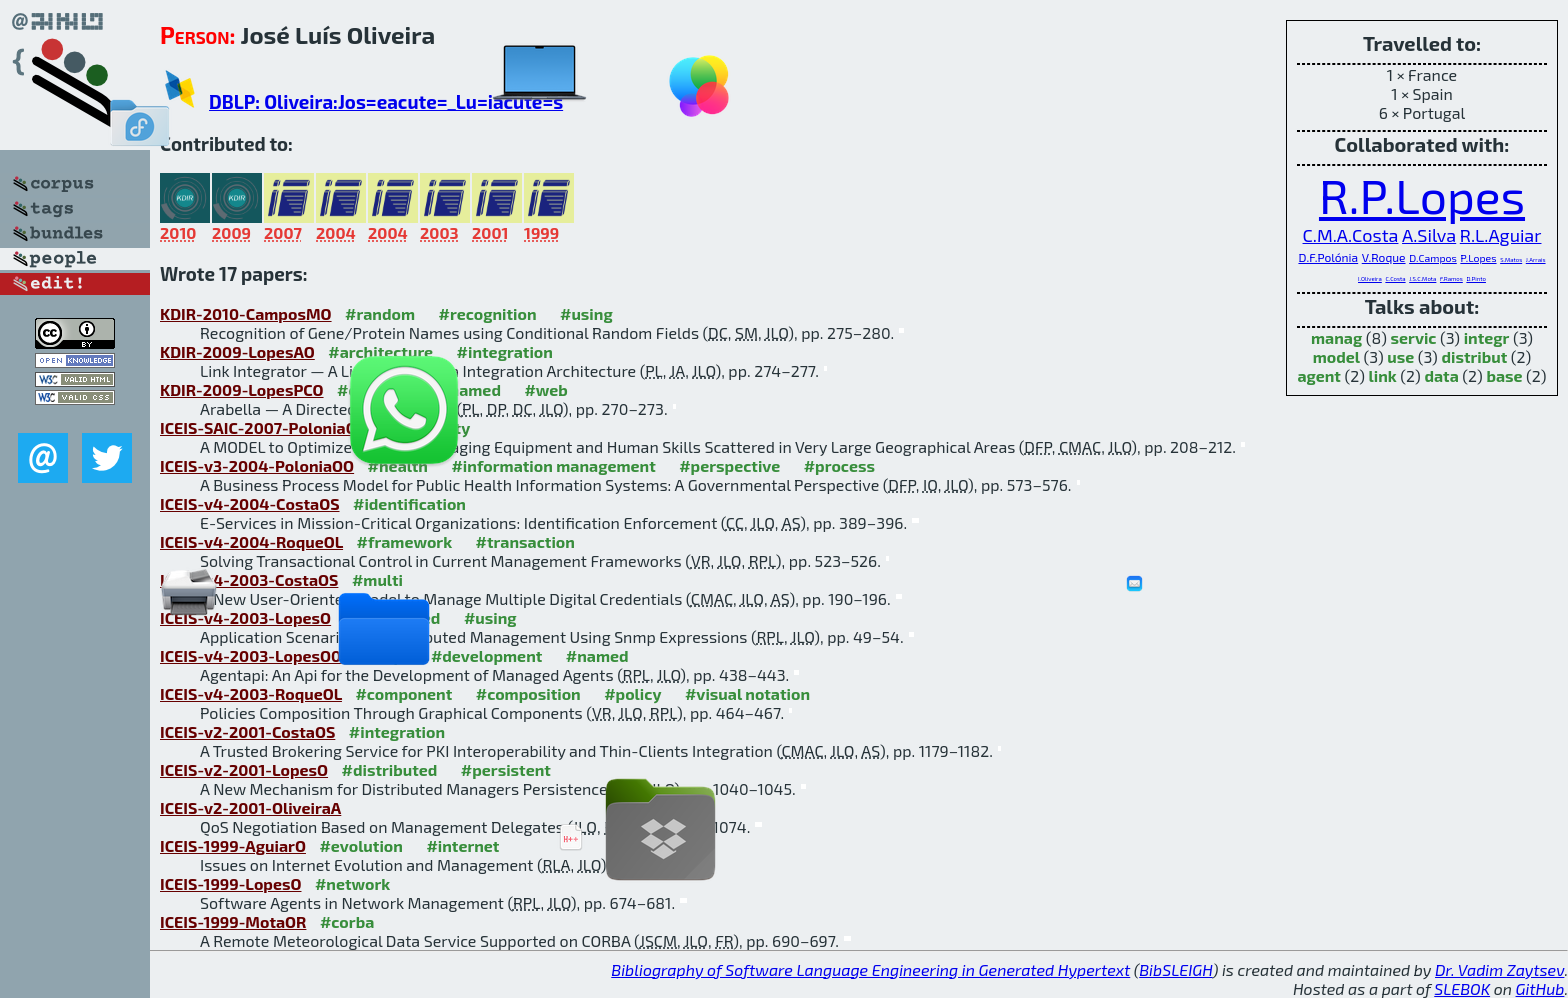 The width and height of the screenshot is (1568, 998). I want to click on indicates this macbook air in system settings, so click(539, 64).